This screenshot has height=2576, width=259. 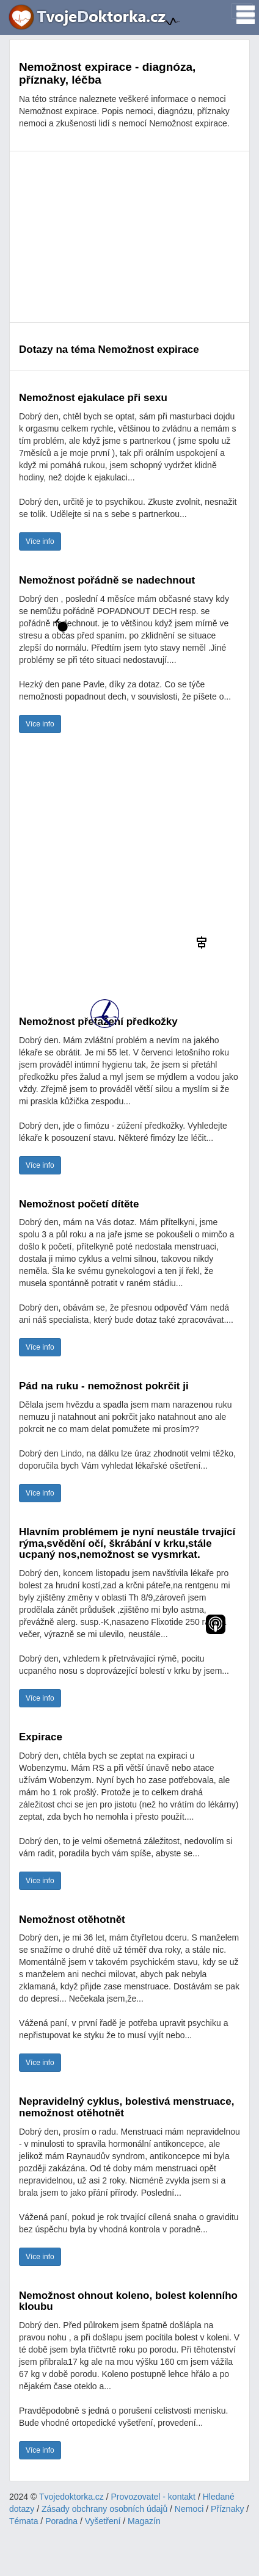 What do you see at coordinates (62, 625) in the screenshot?
I see `gender identity symbol for travesti` at bounding box center [62, 625].